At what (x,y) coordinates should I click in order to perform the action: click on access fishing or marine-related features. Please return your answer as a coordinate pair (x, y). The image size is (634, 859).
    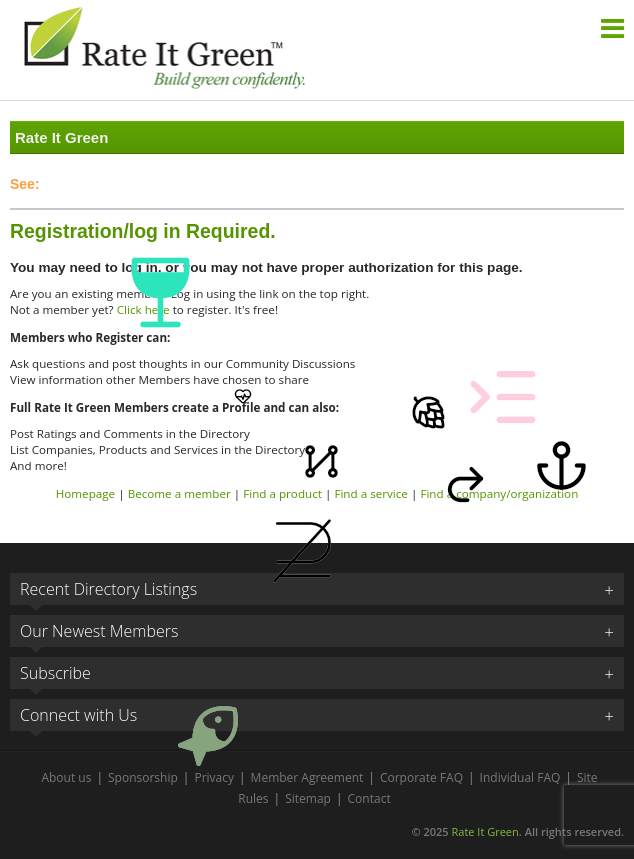
    Looking at the image, I should click on (211, 733).